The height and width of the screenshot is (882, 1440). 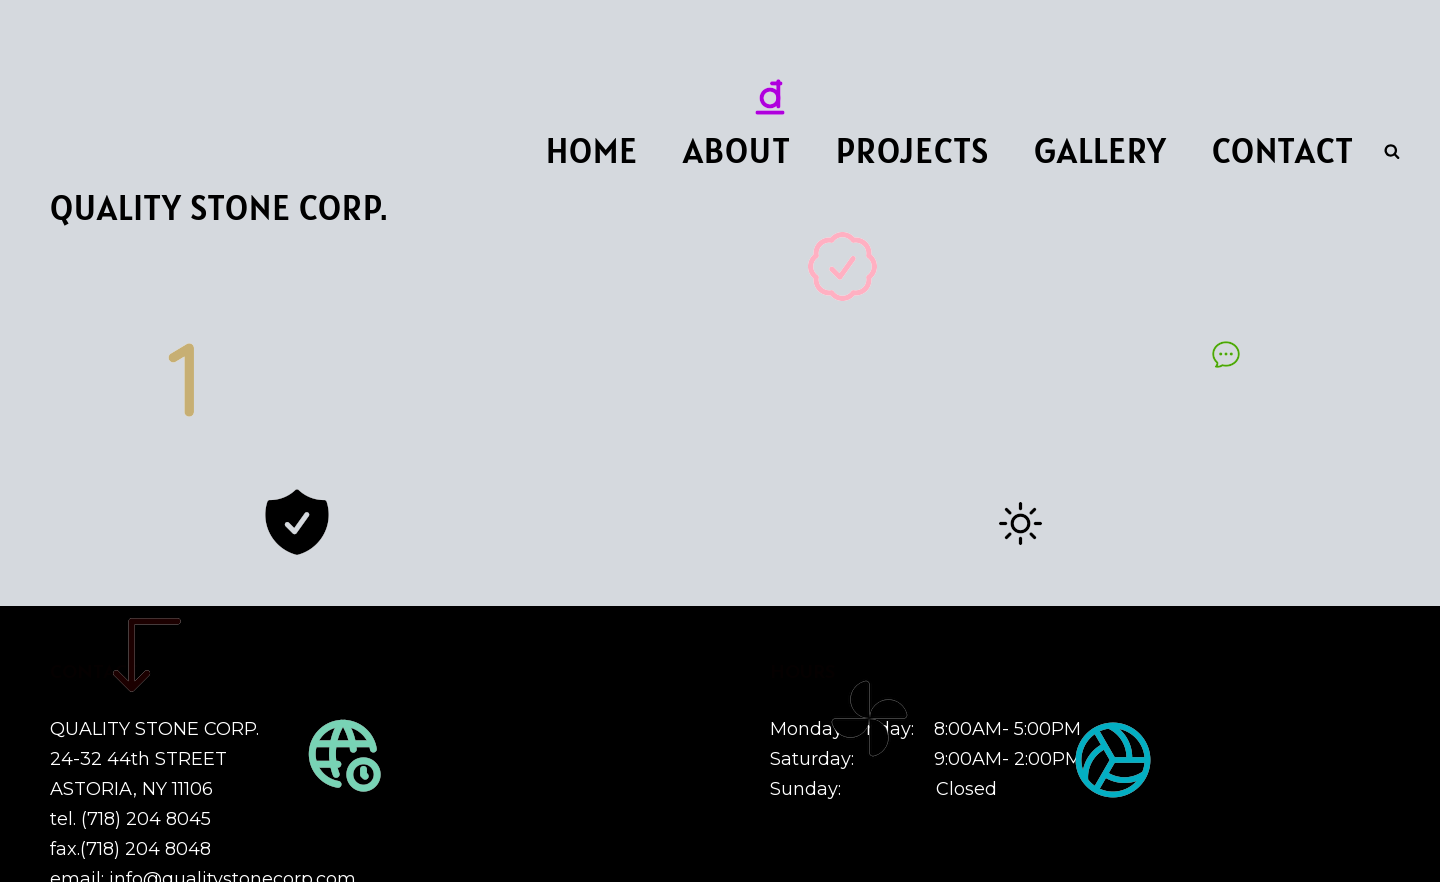 I want to click on indicates Vietnamese dong currency, so click(x=770, y=98).